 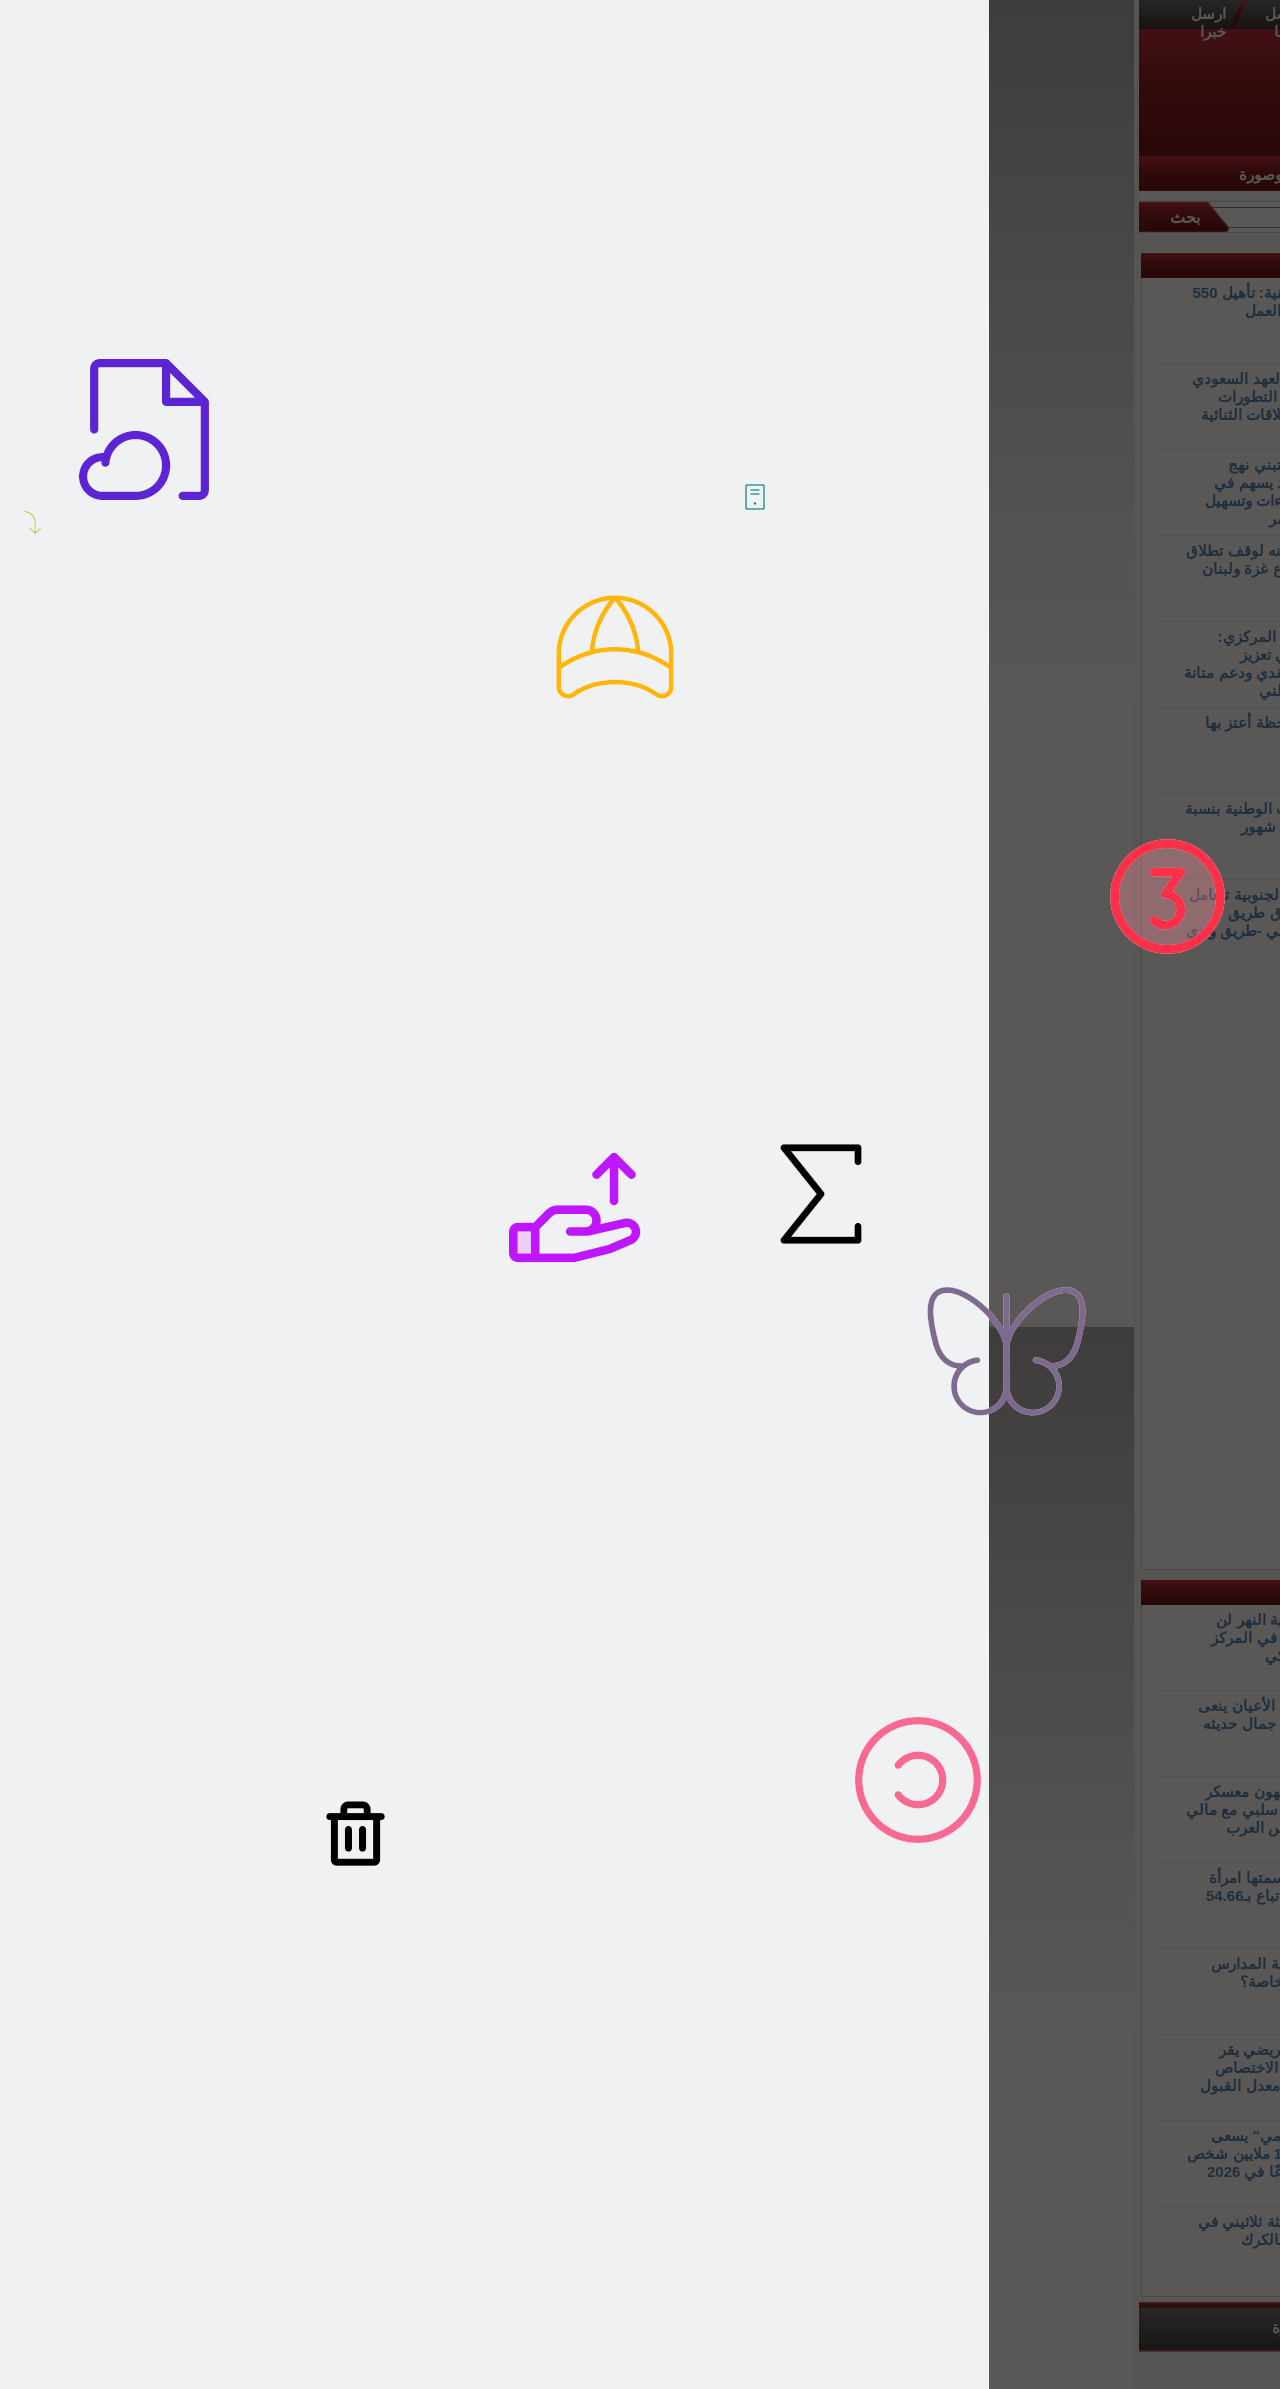 What do you see at coordinates (355, 1836) in the screenshot?
I see `delete selected item` at bounding box center [355, 1836].